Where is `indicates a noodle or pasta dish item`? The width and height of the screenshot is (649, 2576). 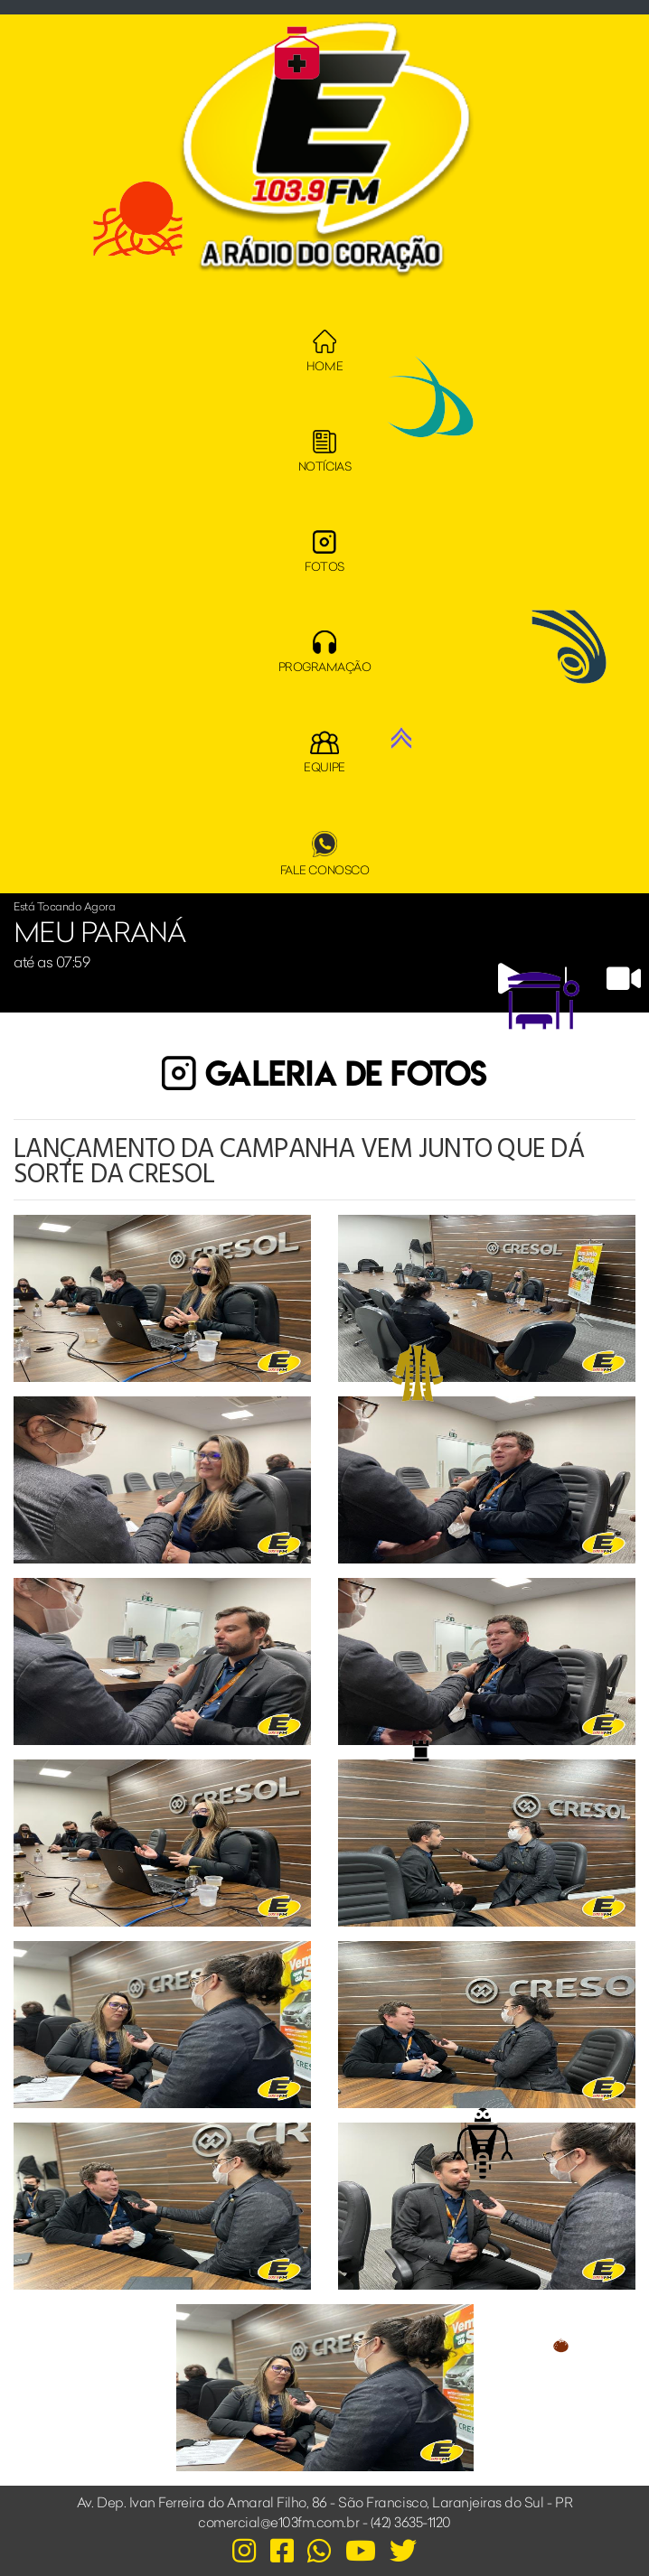 indicates a noodle or pasta dish item is located at coordinates (137, 211).